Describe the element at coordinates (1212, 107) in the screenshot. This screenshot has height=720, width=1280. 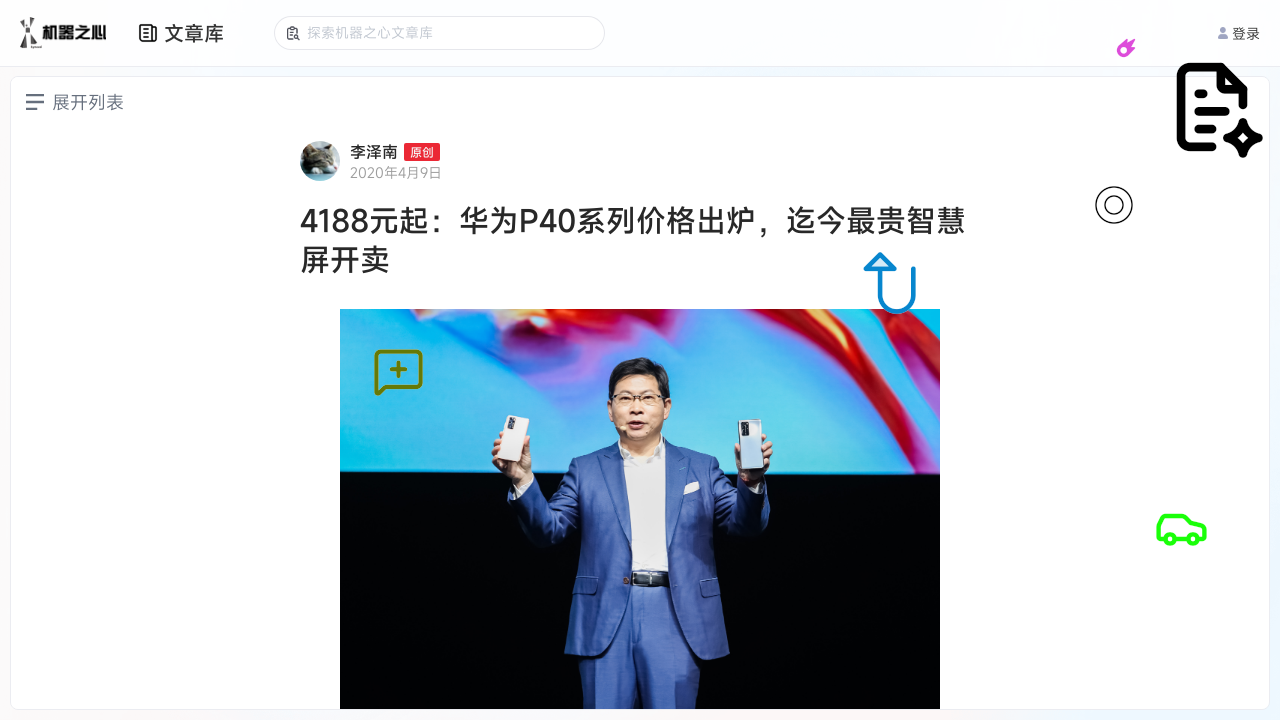
I see `generate AI-powered text or document` at that location.